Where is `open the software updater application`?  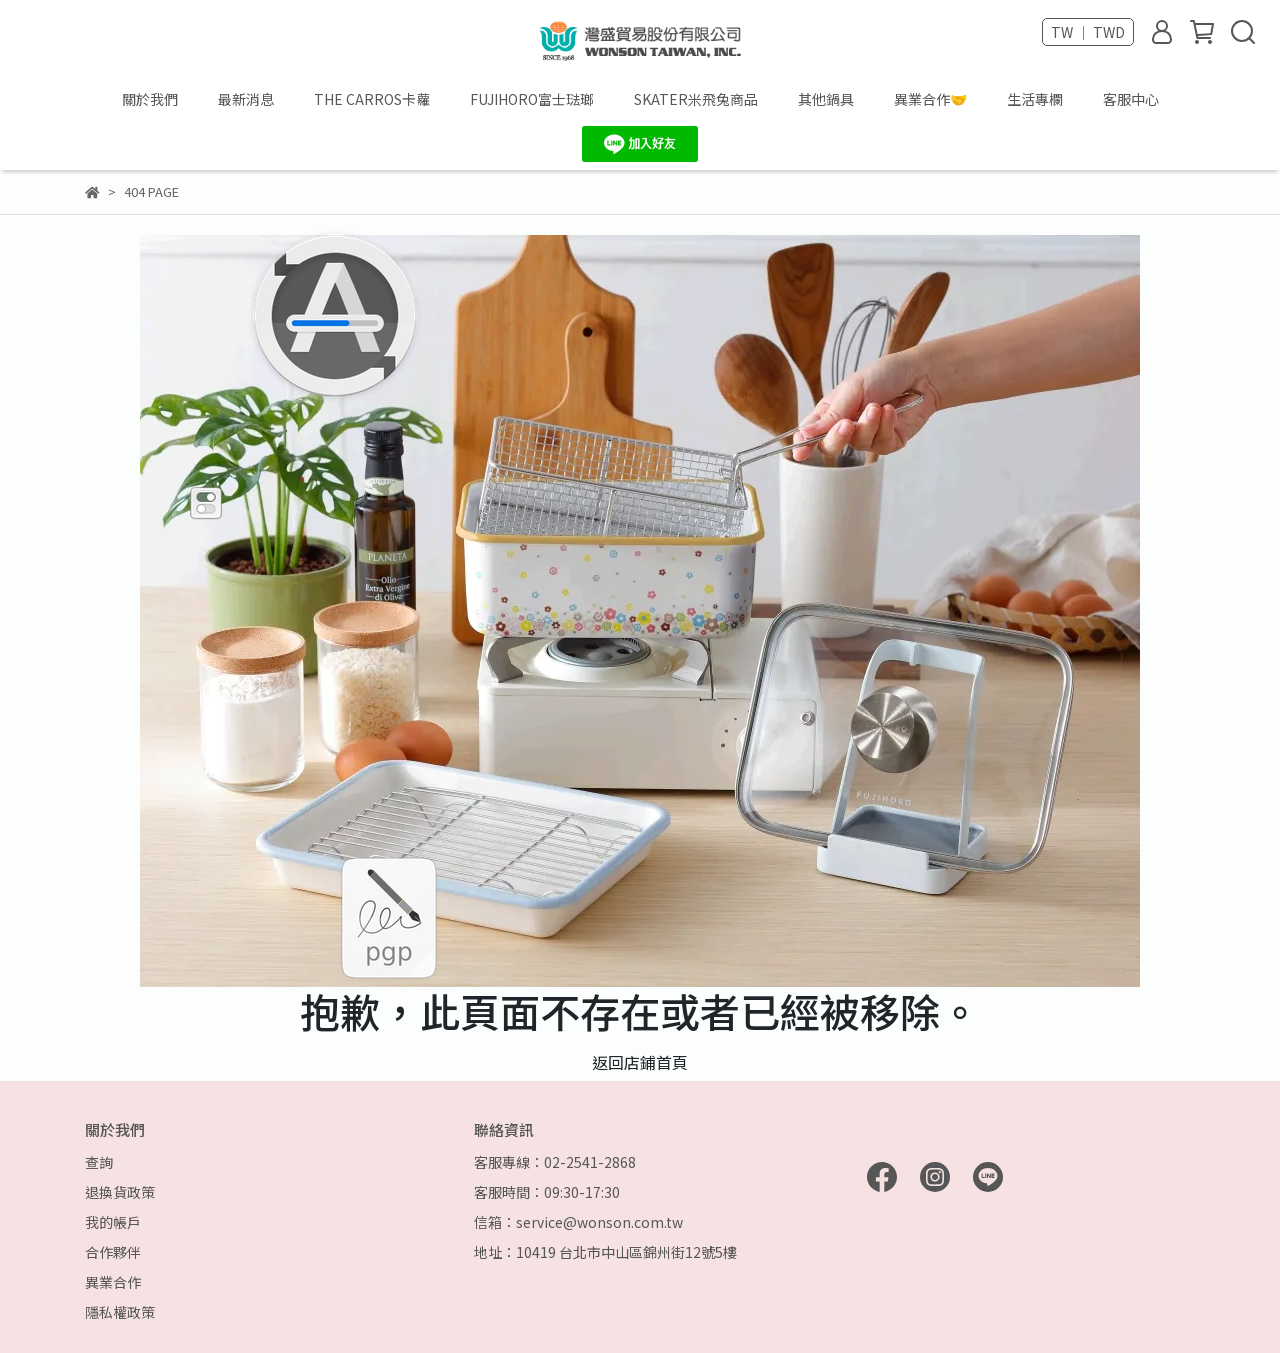 open the software updater application is located at coordinates (335, 316).